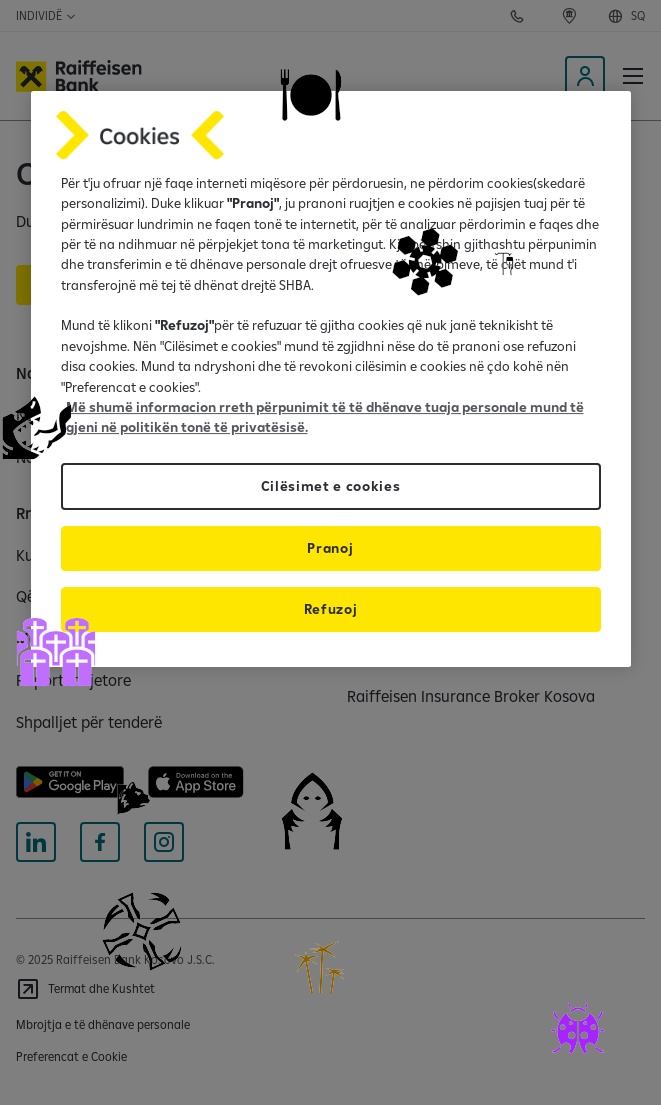 The image size is (661, 1105). I want to click on indicates shark attack or danger zone in a game, so click(36, 425).